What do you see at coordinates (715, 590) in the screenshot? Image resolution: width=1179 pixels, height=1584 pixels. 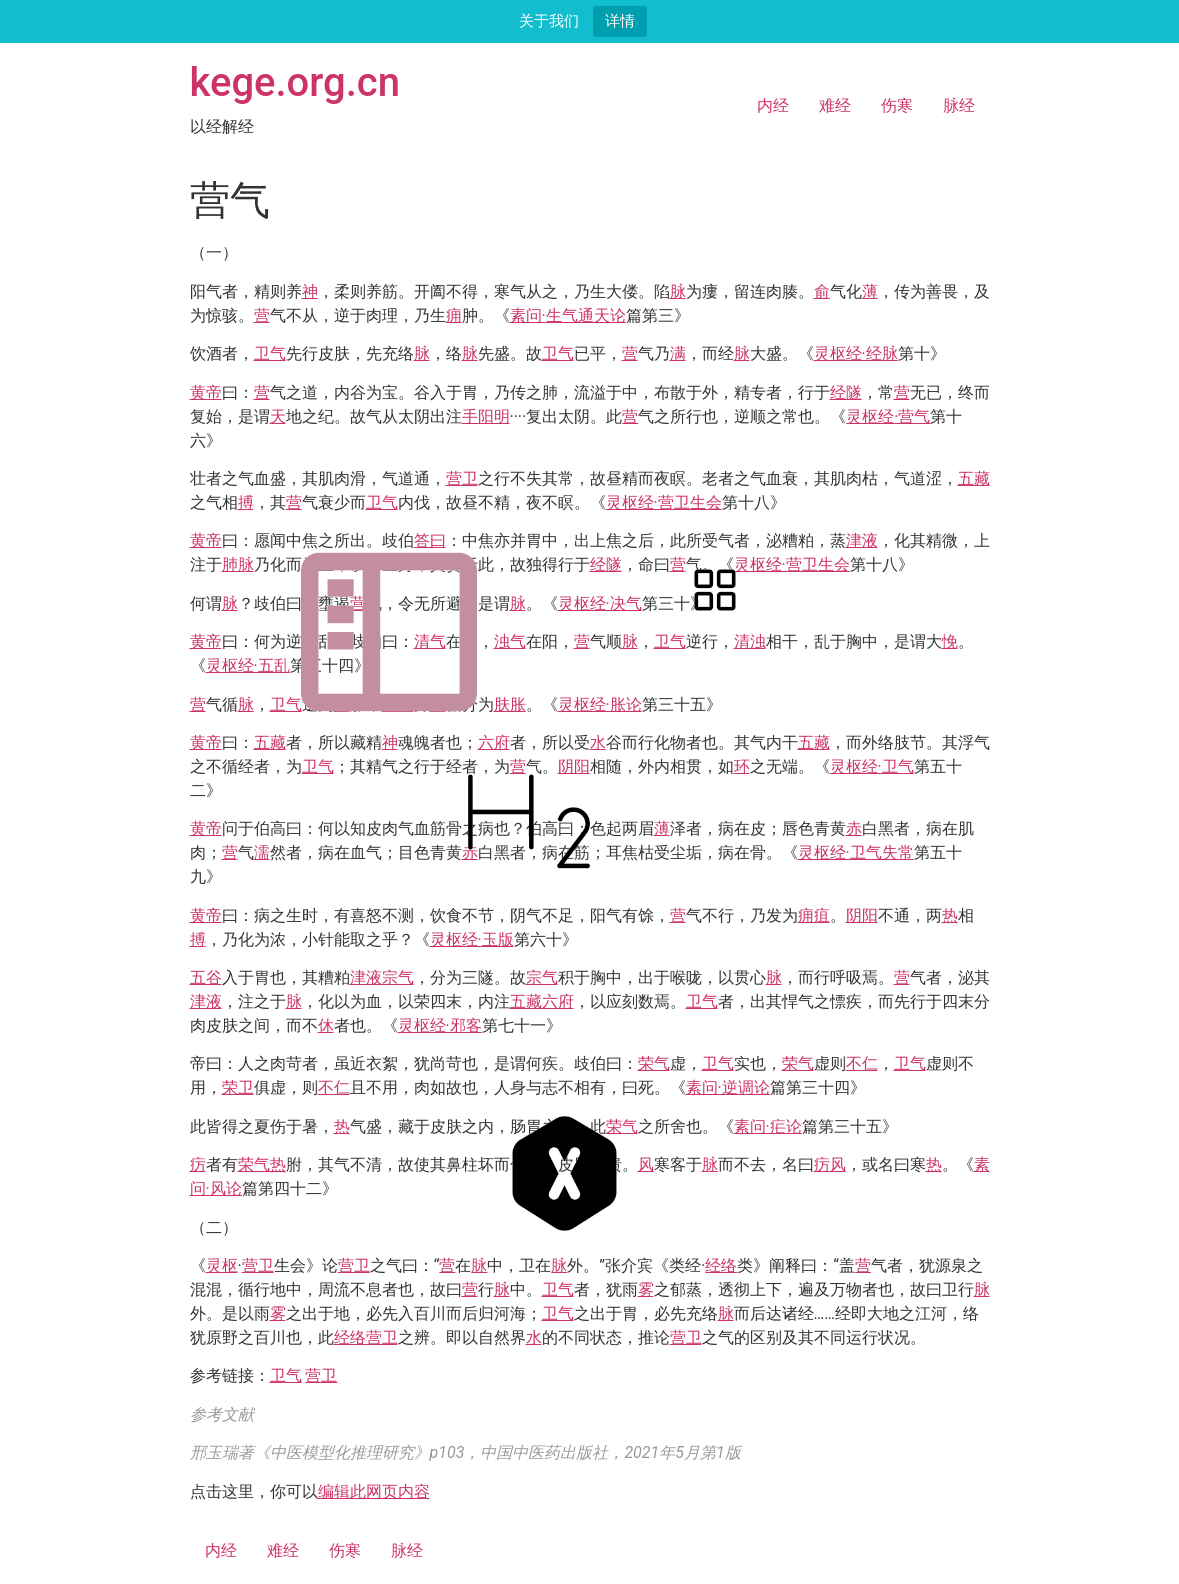 I see `view all apps or menu grid` at bounding box center [715, 590].